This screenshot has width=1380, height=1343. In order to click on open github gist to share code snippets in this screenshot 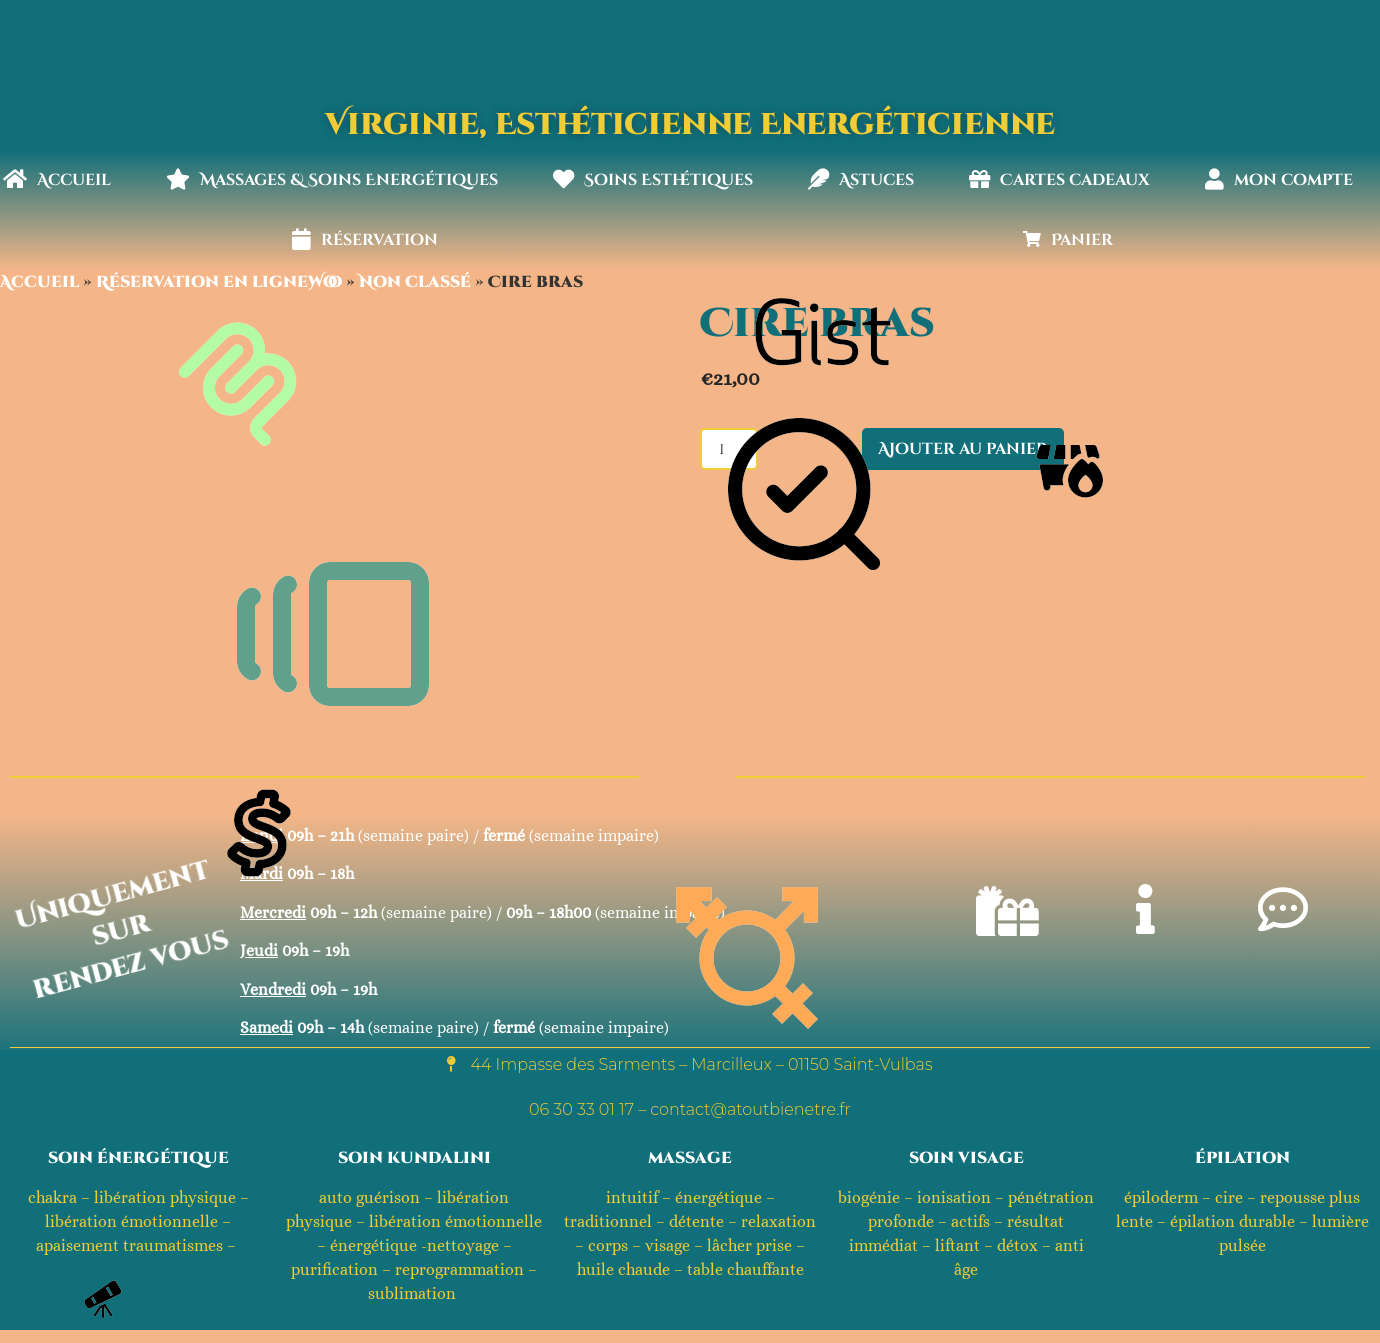, I will do `click(825, 331)`.